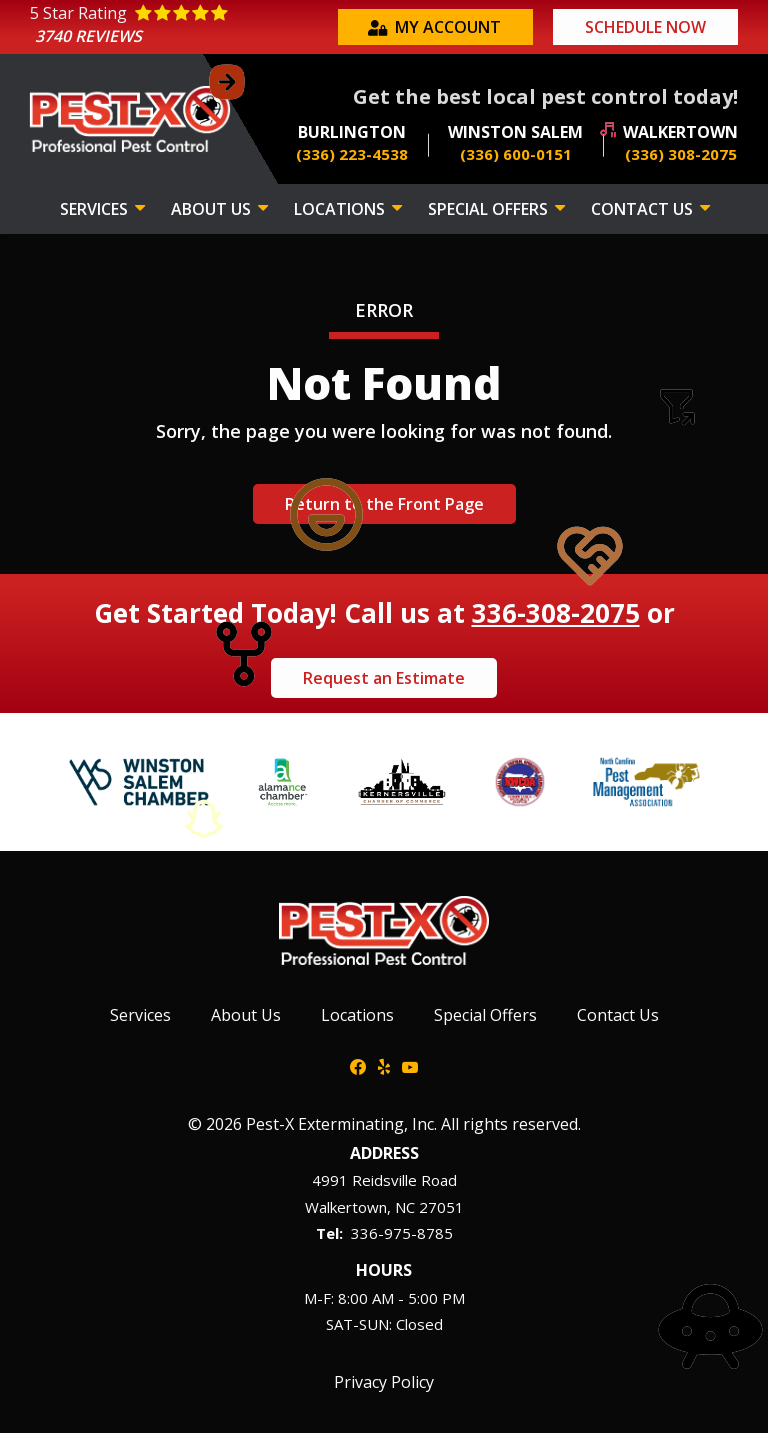 The height and width of the screenshot is (1433, 768). What do you see at coordinates (590, 556) in the screenshot?
I see `support a charitable cause or donation` at bounding box center [590, 556].